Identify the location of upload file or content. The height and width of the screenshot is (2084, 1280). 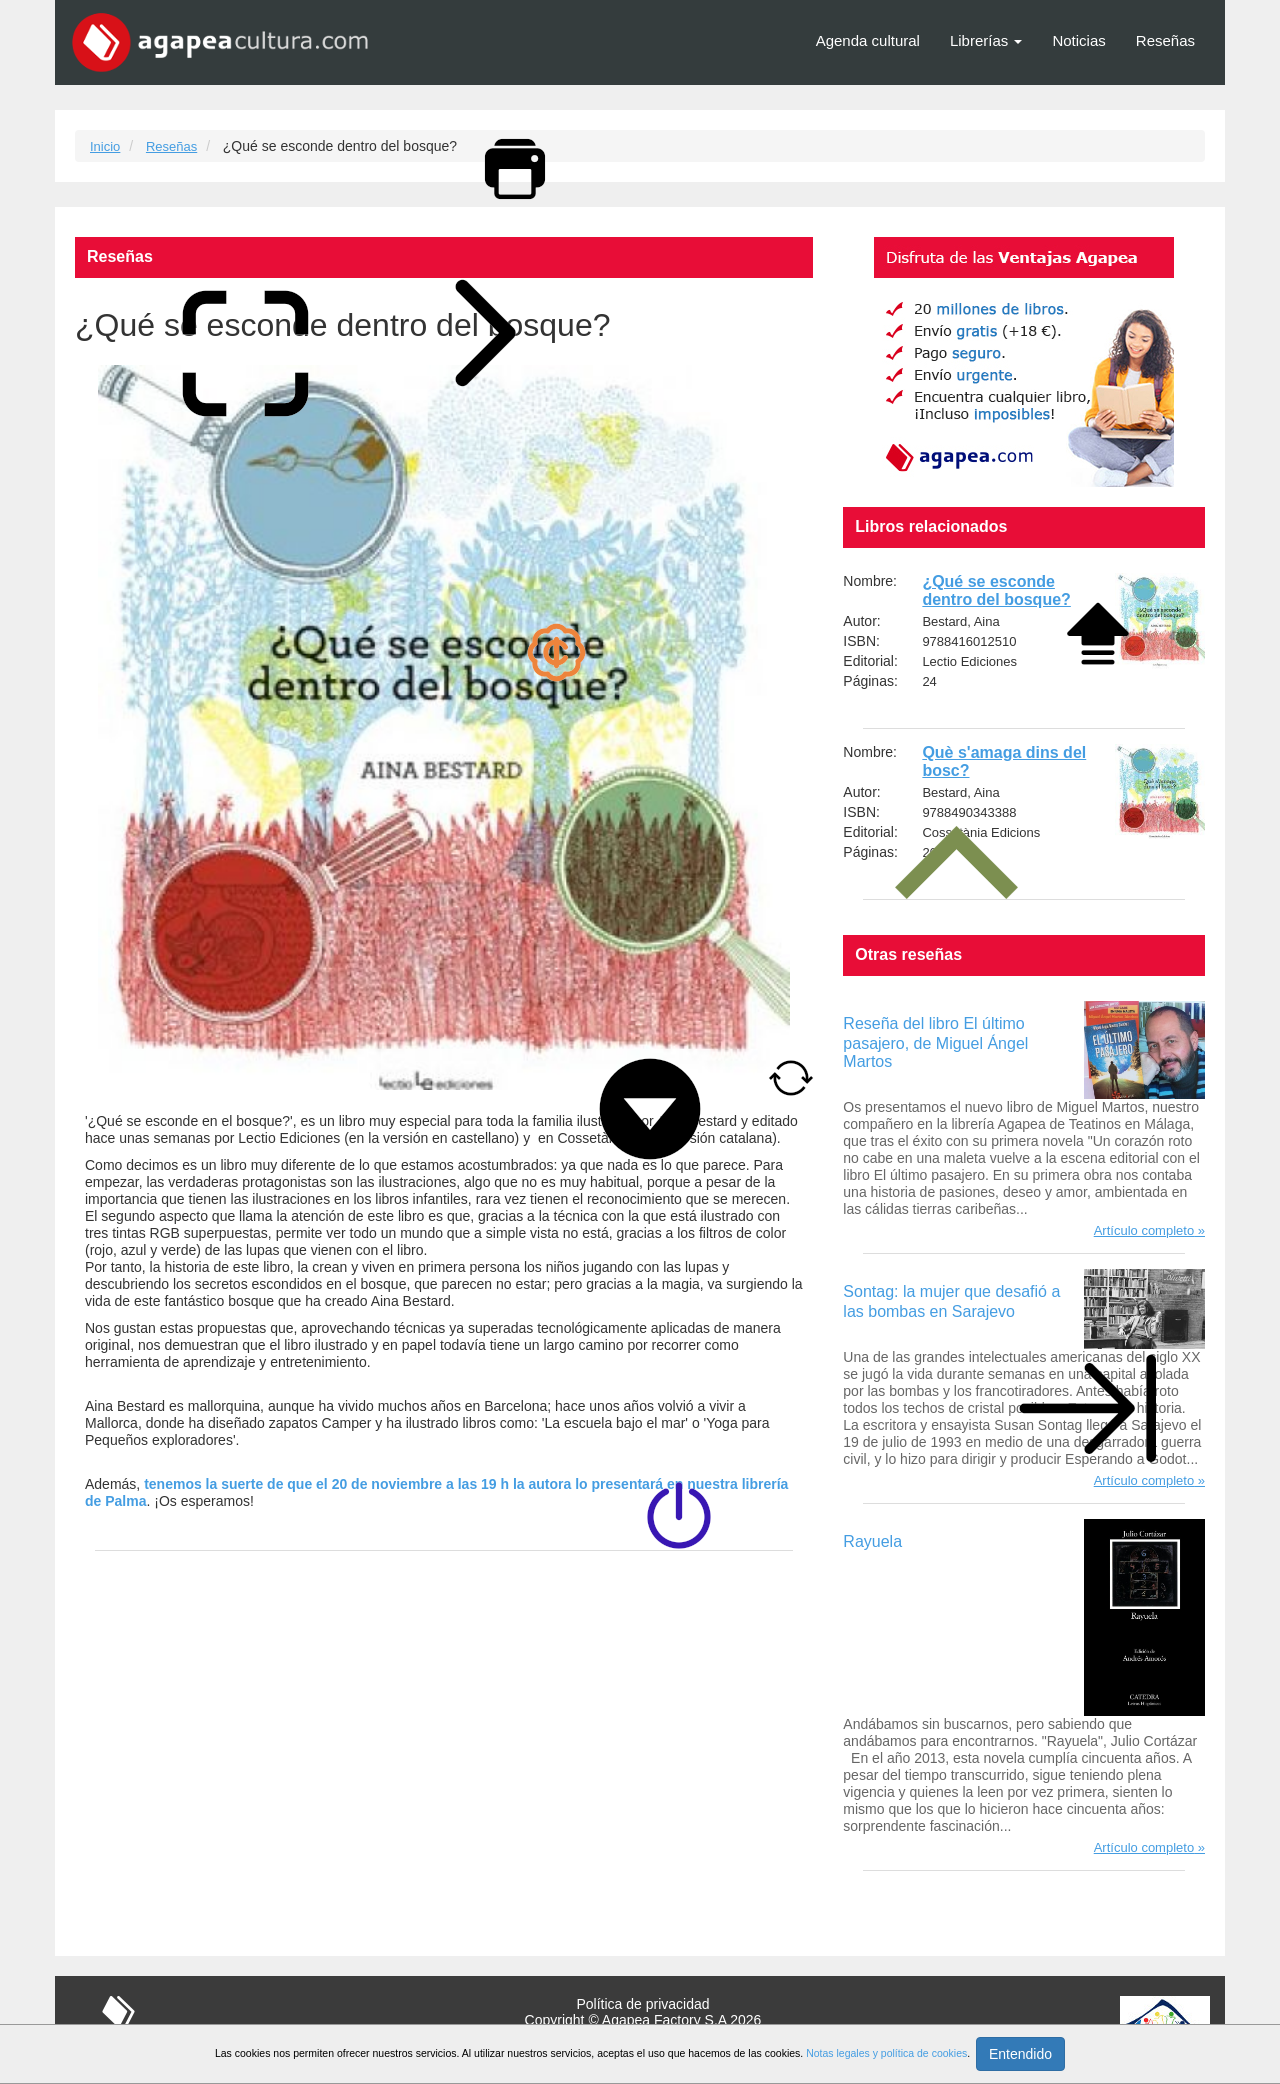
(1098, 636).